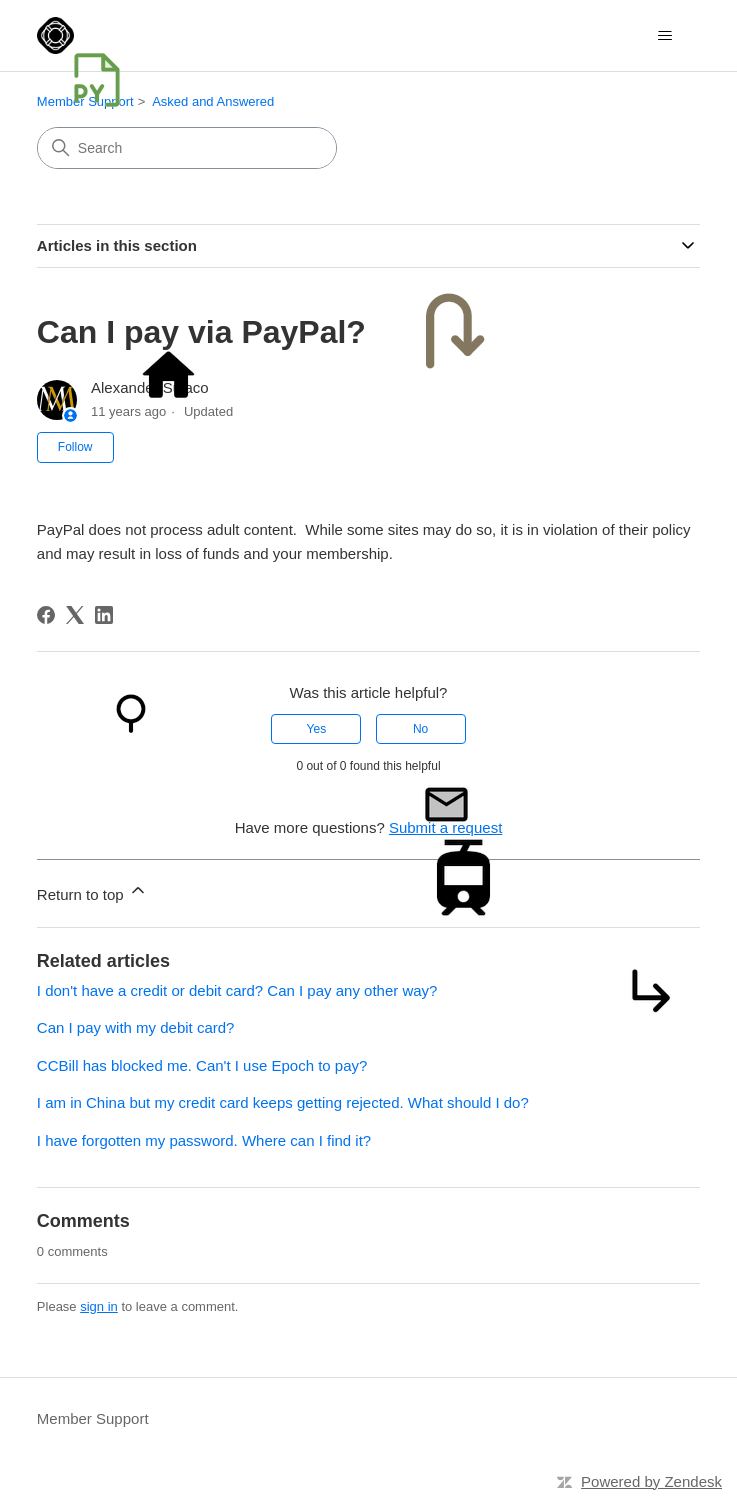 The width and height of the screenshot is (737, 1499). I want to click on navigate to the home screen, so click(168, 375).